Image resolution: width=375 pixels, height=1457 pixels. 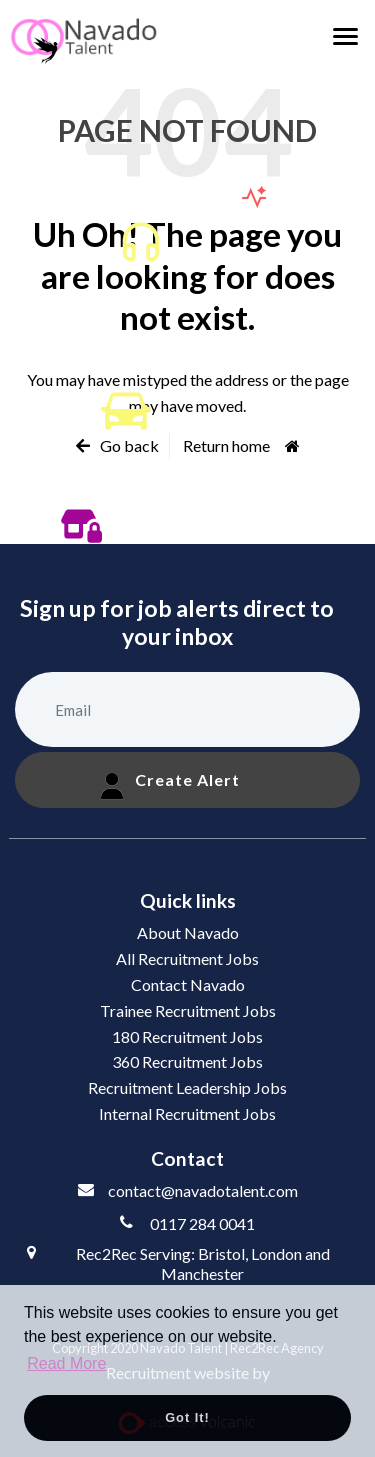 I want to click on indicates a locked or secured store, so click(x=81, y=524).